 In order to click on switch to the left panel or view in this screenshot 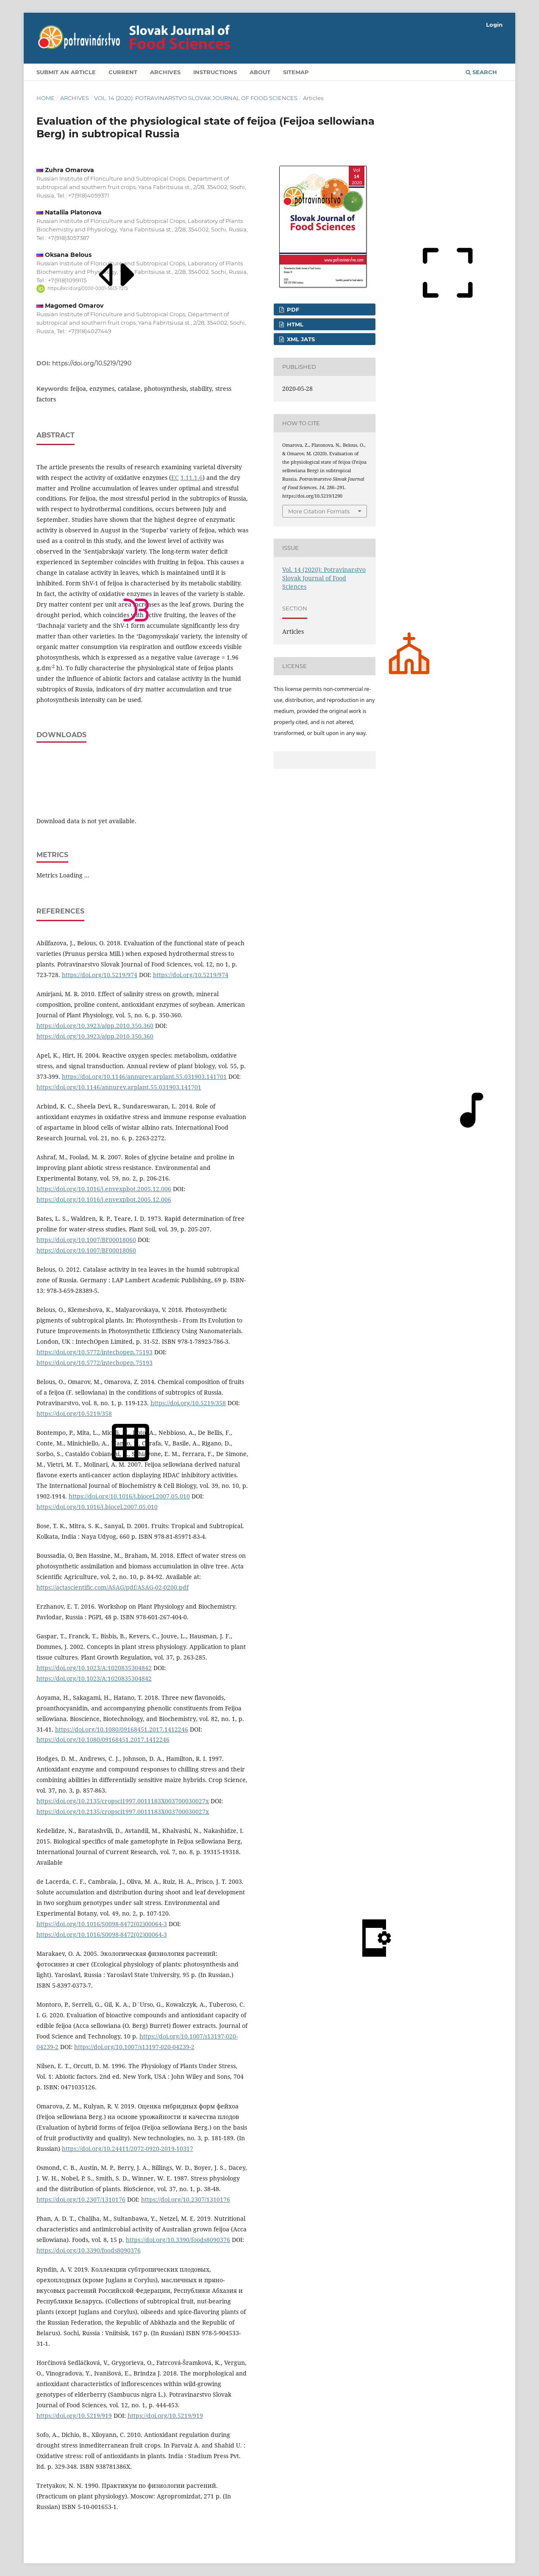, I will do `click(117, 275)`.